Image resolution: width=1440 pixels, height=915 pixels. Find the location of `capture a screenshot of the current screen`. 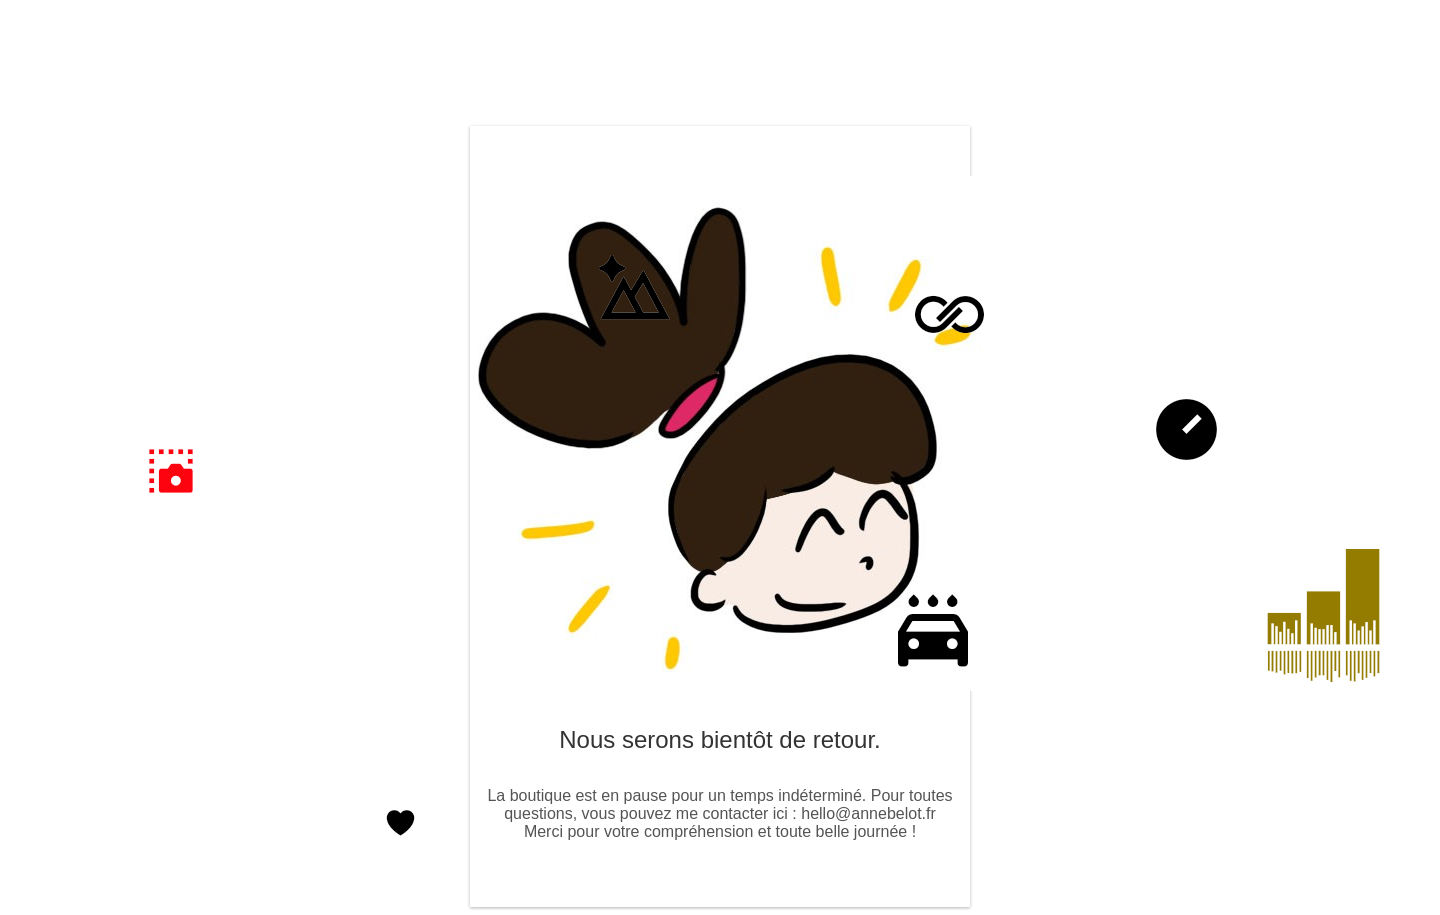

capture a screenshot of the current screen is located at coordinates (171, 471).